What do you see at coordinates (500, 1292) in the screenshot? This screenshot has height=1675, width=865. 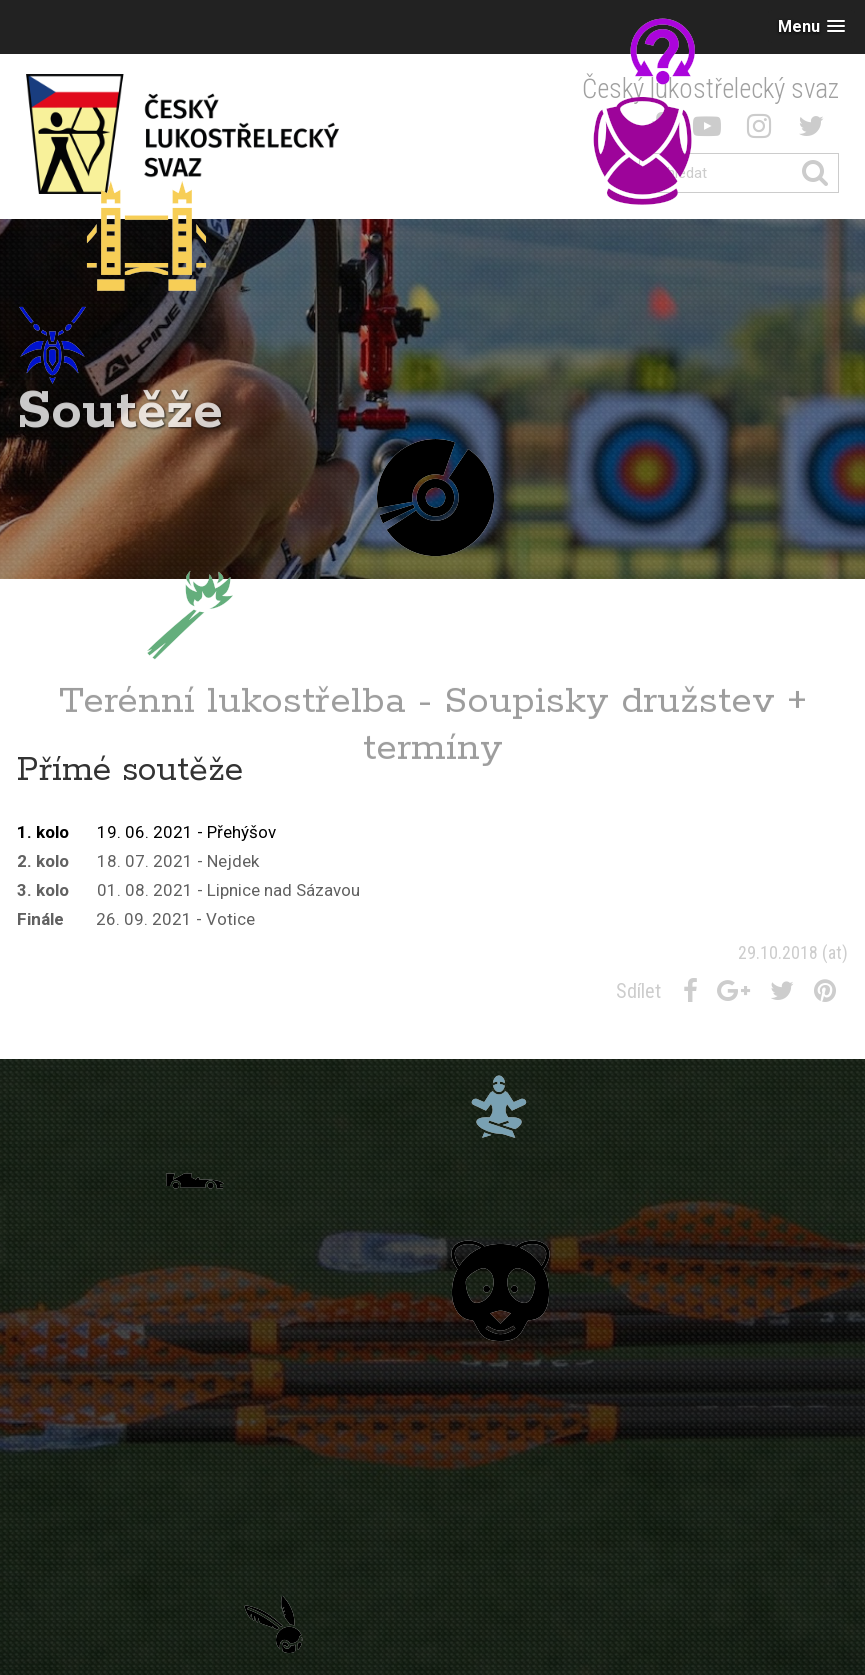 I see `panda character or avatar selection` at bounding box center [500, 1292].